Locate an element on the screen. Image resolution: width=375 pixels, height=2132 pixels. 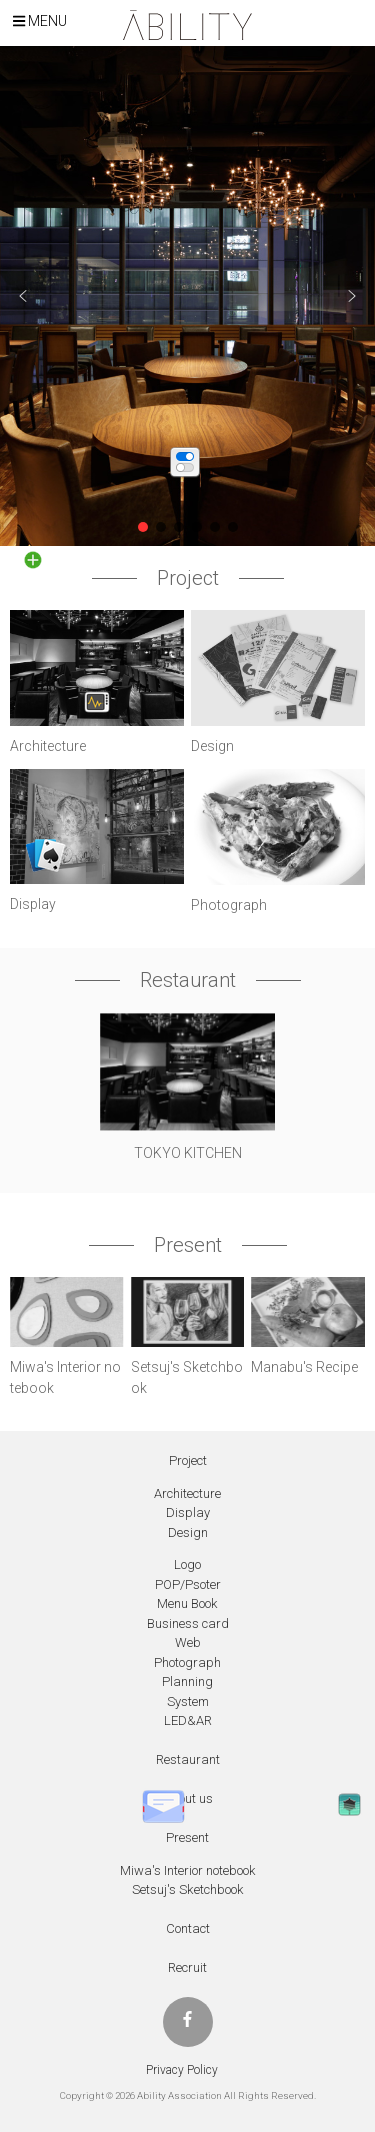
launch the GNOME Mines puzzle game is located at coordinates (349, 1804).